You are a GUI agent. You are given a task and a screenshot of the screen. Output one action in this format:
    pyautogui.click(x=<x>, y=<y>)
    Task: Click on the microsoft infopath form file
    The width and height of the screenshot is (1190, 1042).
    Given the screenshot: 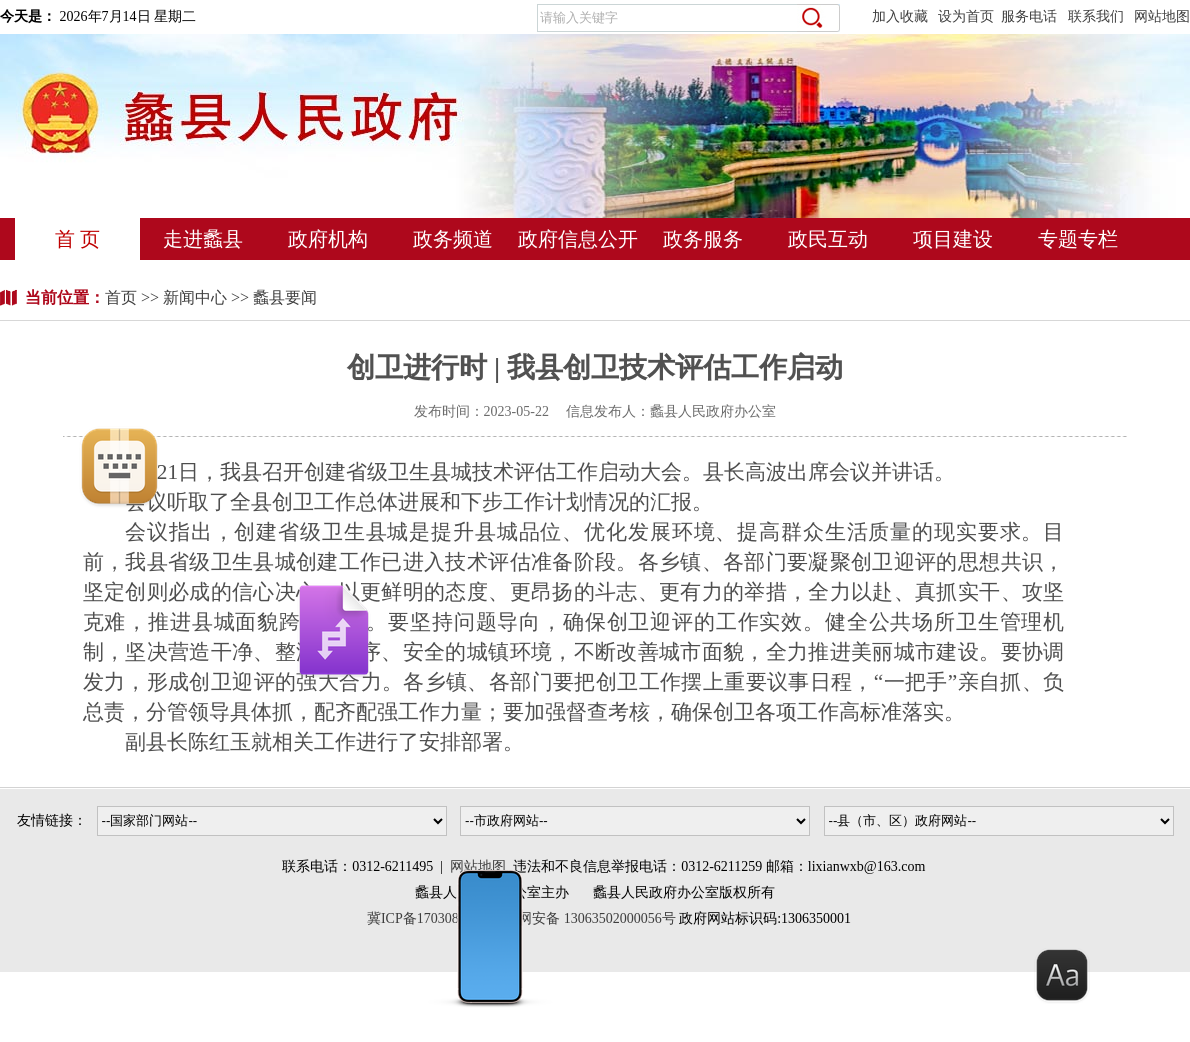 What is the action you would take?
    pyautogui.click(x=334, y=630)
    